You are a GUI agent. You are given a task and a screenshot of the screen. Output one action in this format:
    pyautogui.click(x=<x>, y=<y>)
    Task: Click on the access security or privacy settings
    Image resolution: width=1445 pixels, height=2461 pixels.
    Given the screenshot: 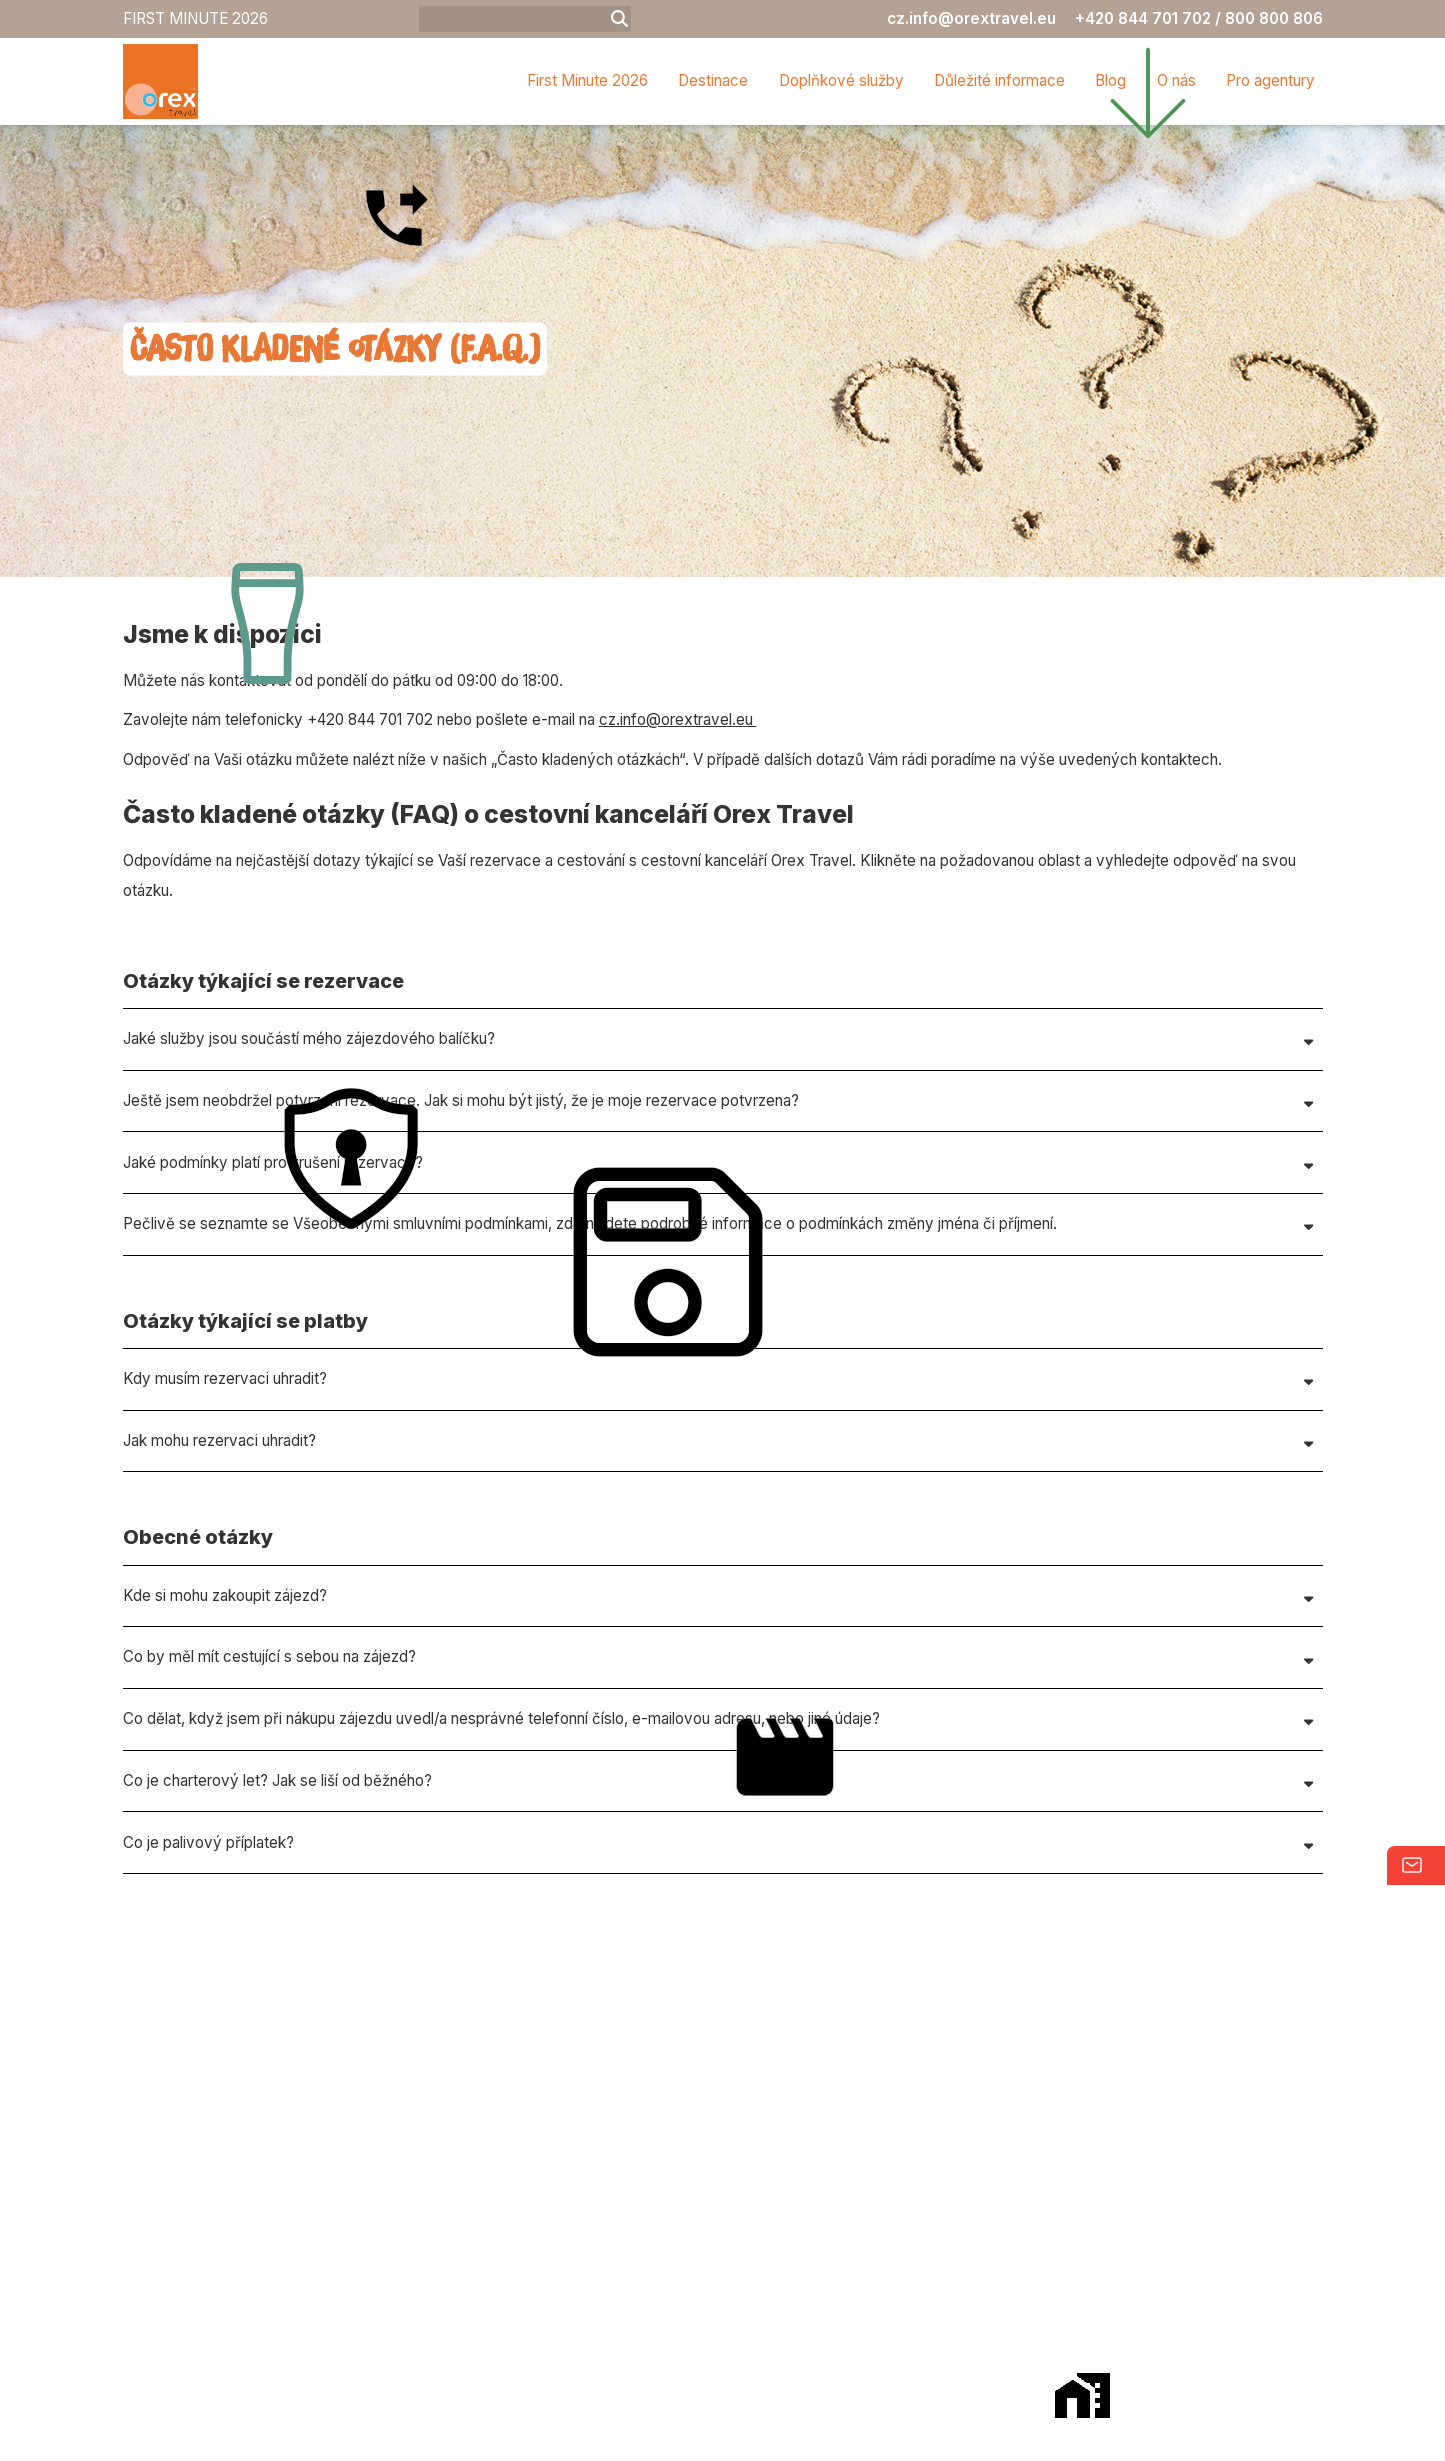 What is the action you would take?
    pyautogui.click(x=346, y=1160)
    